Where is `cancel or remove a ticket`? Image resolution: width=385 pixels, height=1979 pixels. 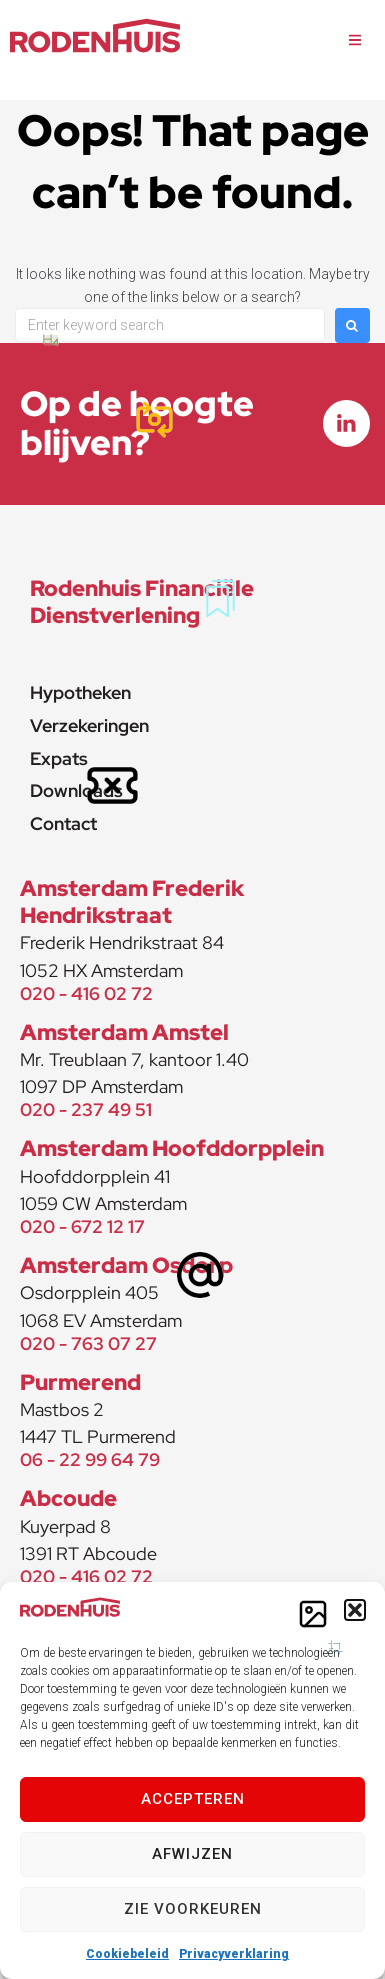
cancel or remove a ticket is located at coordinates (112, 785).